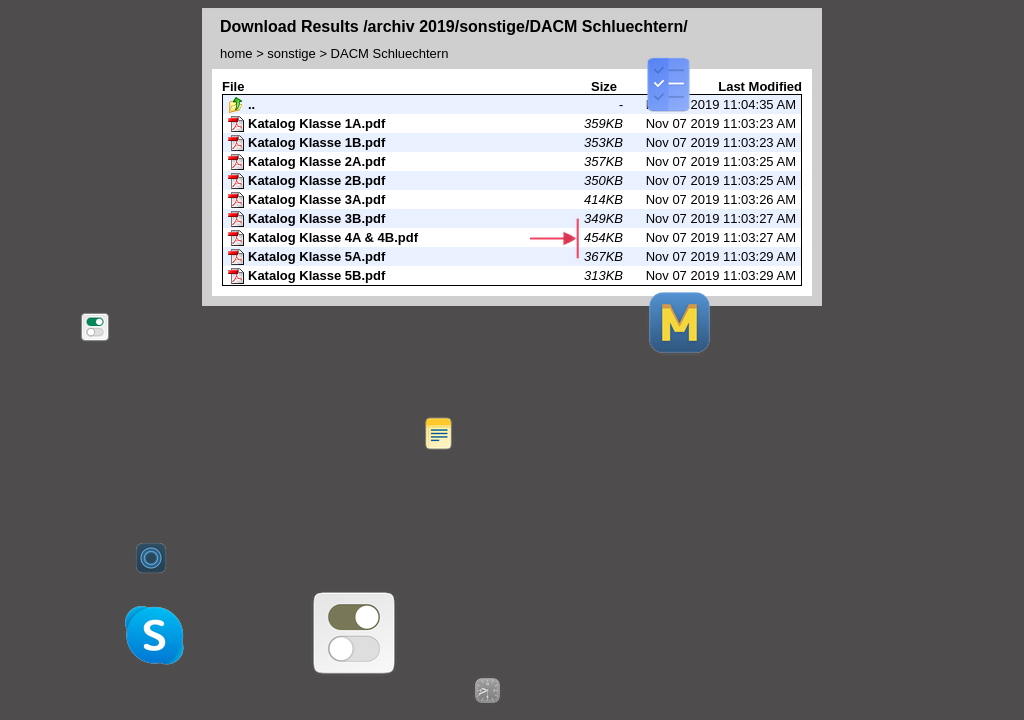  What do you see at coordinates (151, 558) in the screenshot?
I see `launch armagetron game` at bounding box center [151, 558].